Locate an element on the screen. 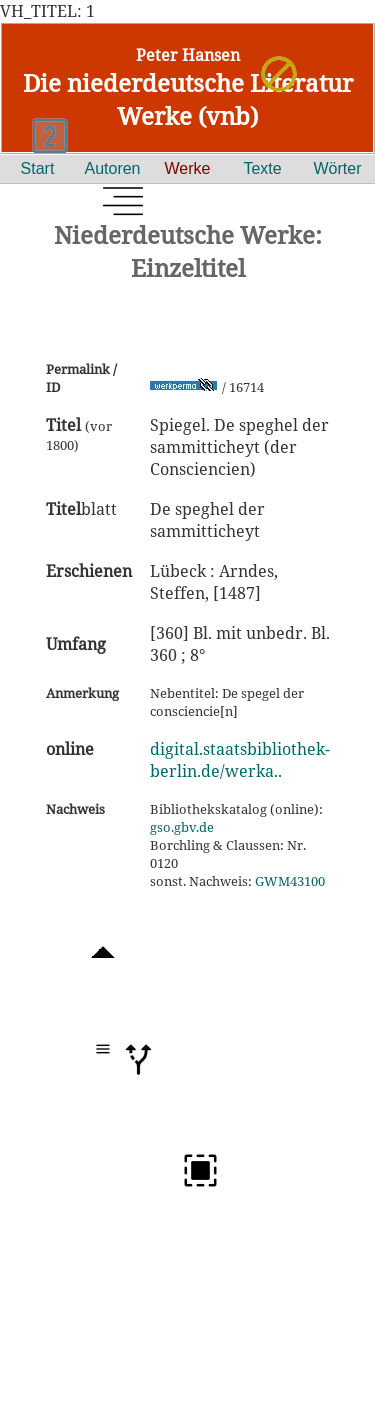 The image size is (375, 1406). expand or collapse a dropdown menu upward is located at coordinates (103, 953).